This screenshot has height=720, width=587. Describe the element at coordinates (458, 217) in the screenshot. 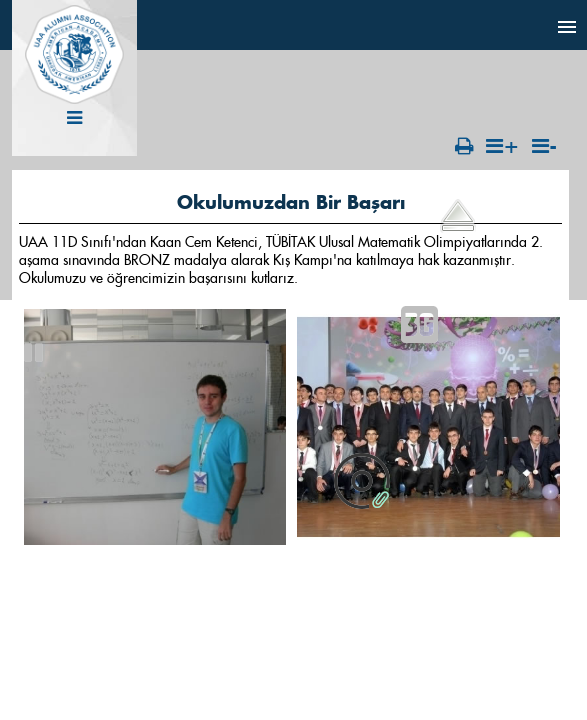

I see `eject removable media or disc` at that location.